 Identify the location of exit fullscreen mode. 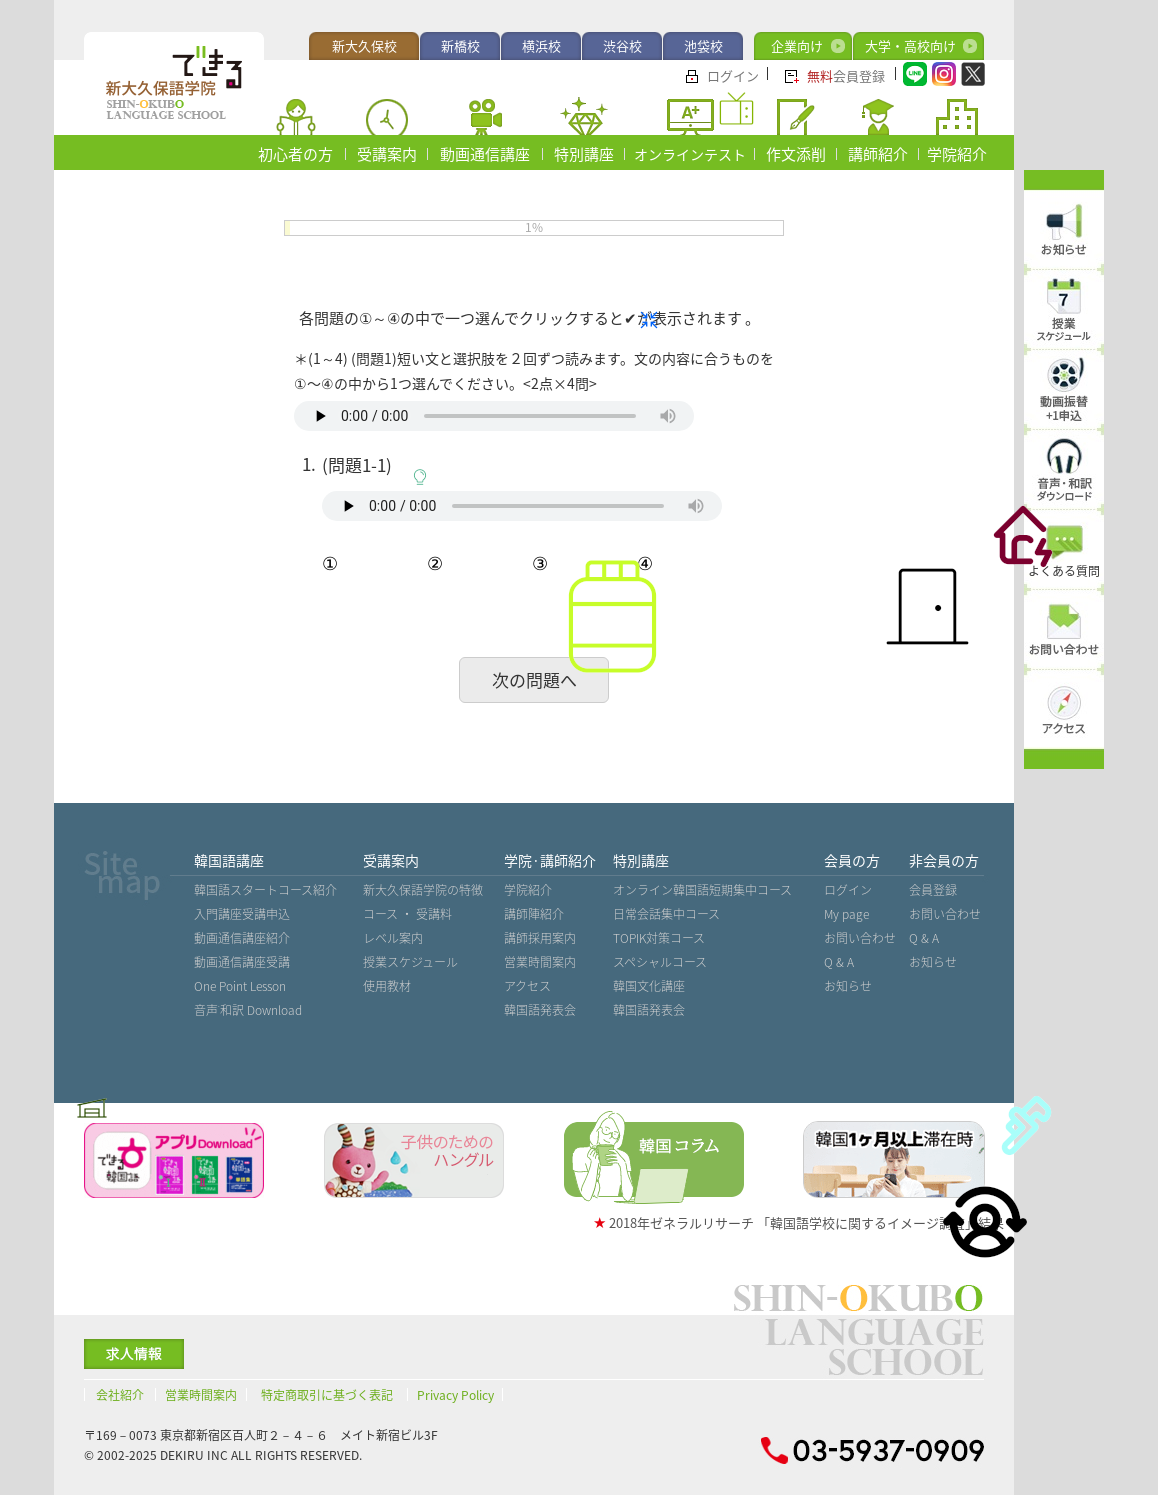
(649, 320).